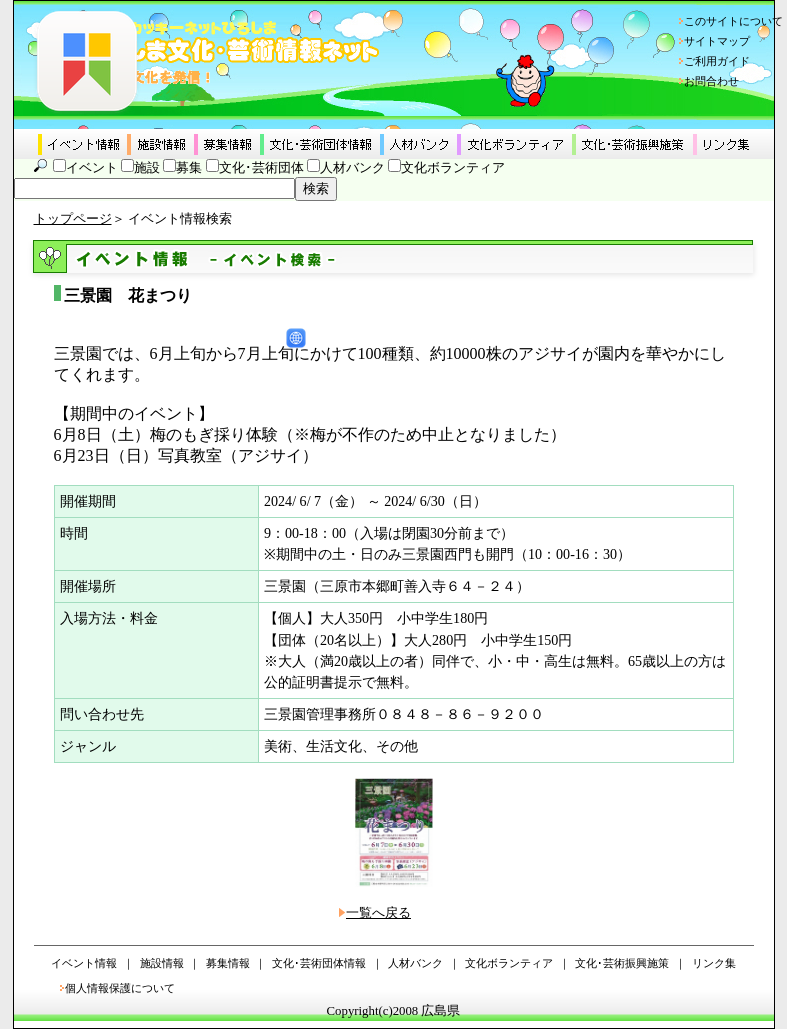 This screenshot has width=787, height=1029. What do you see at coordinates (296, 338) in the screenshot?
I see `access language learning applications` at bounding box center [296, 338].